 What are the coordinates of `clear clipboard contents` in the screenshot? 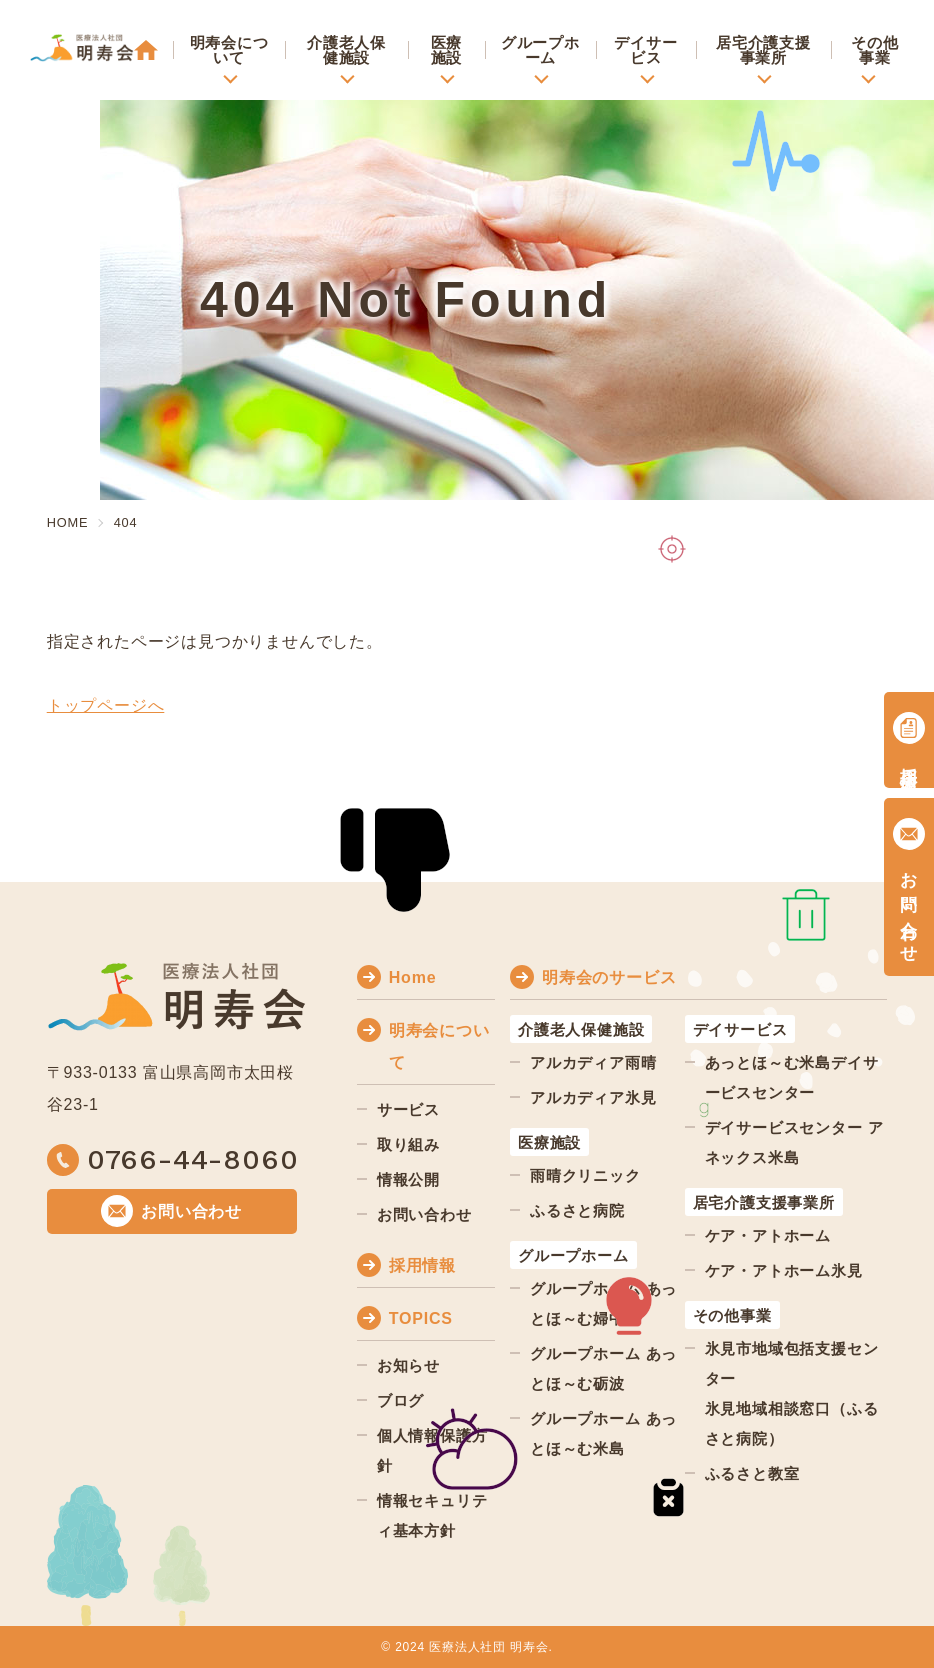 It's located at (668, 1497).